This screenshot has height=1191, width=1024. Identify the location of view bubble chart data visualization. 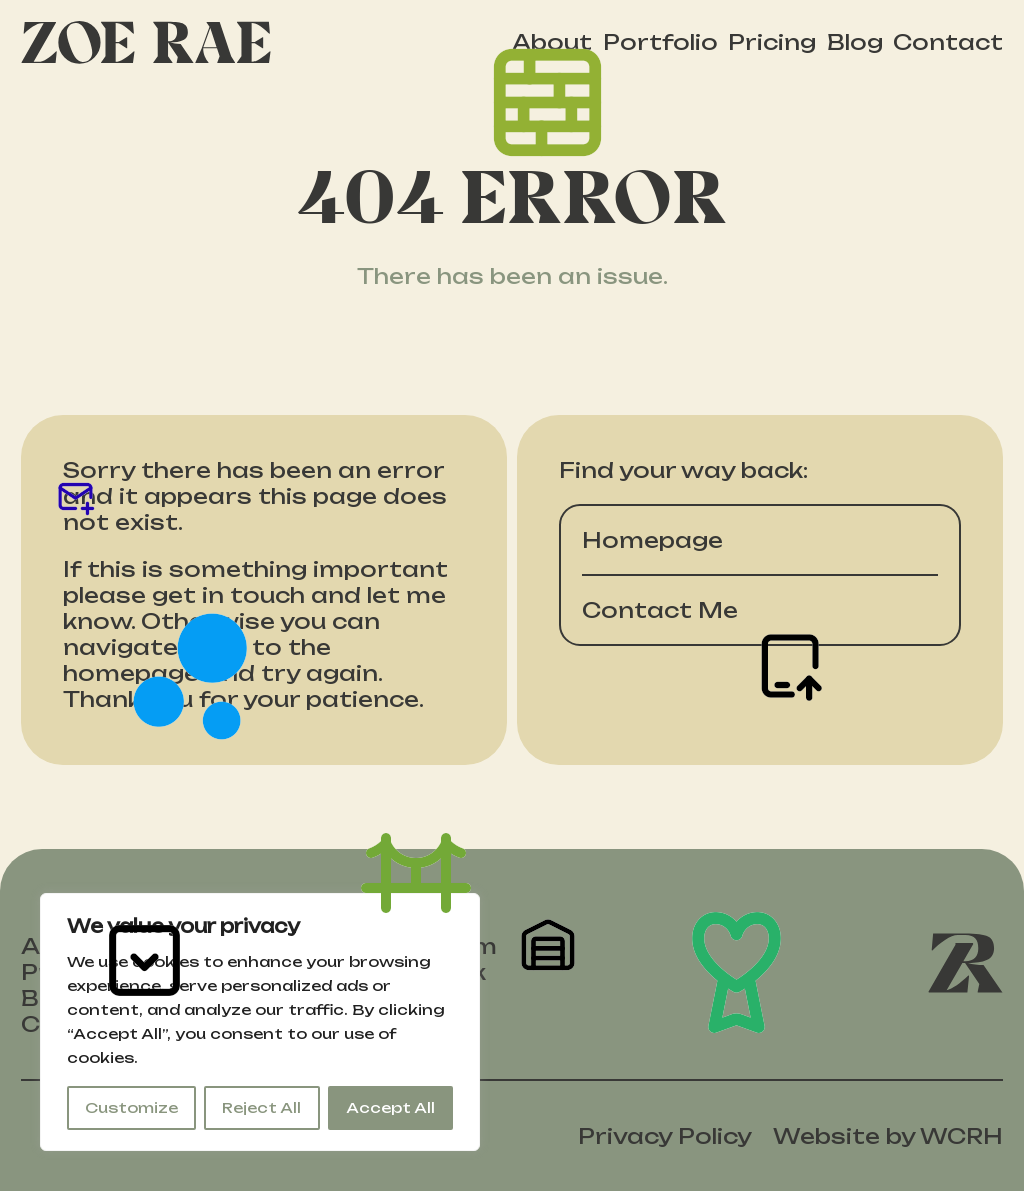
(196, 676).